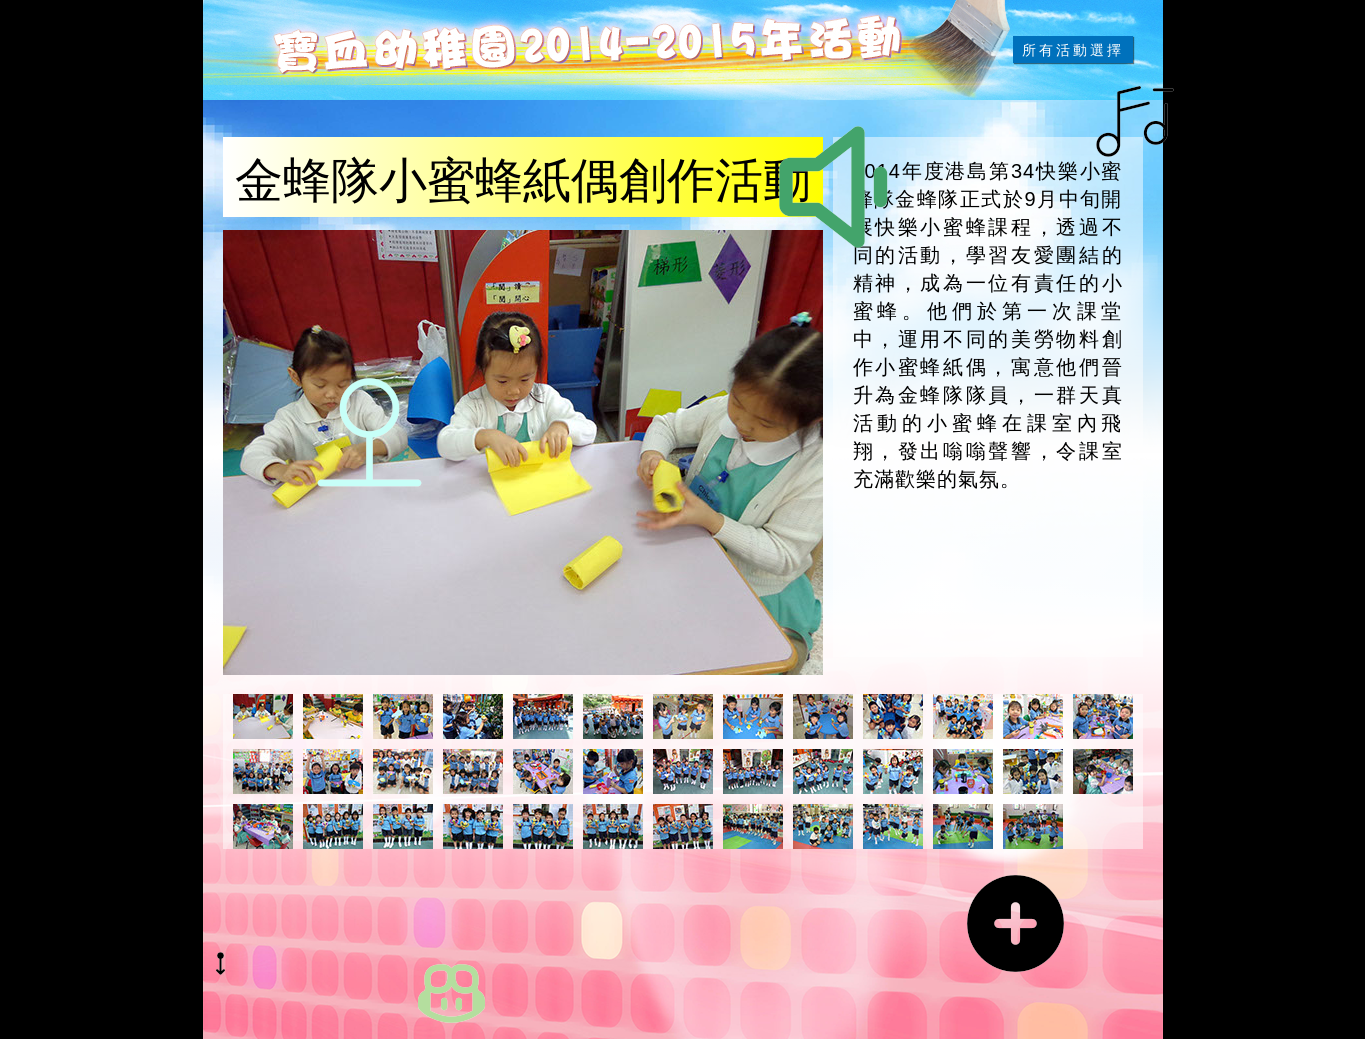  What do you see at coordinates (1136, 119) in the screenshot?
I see `remove a song from your playlist` at bounding box center [1136, 119].